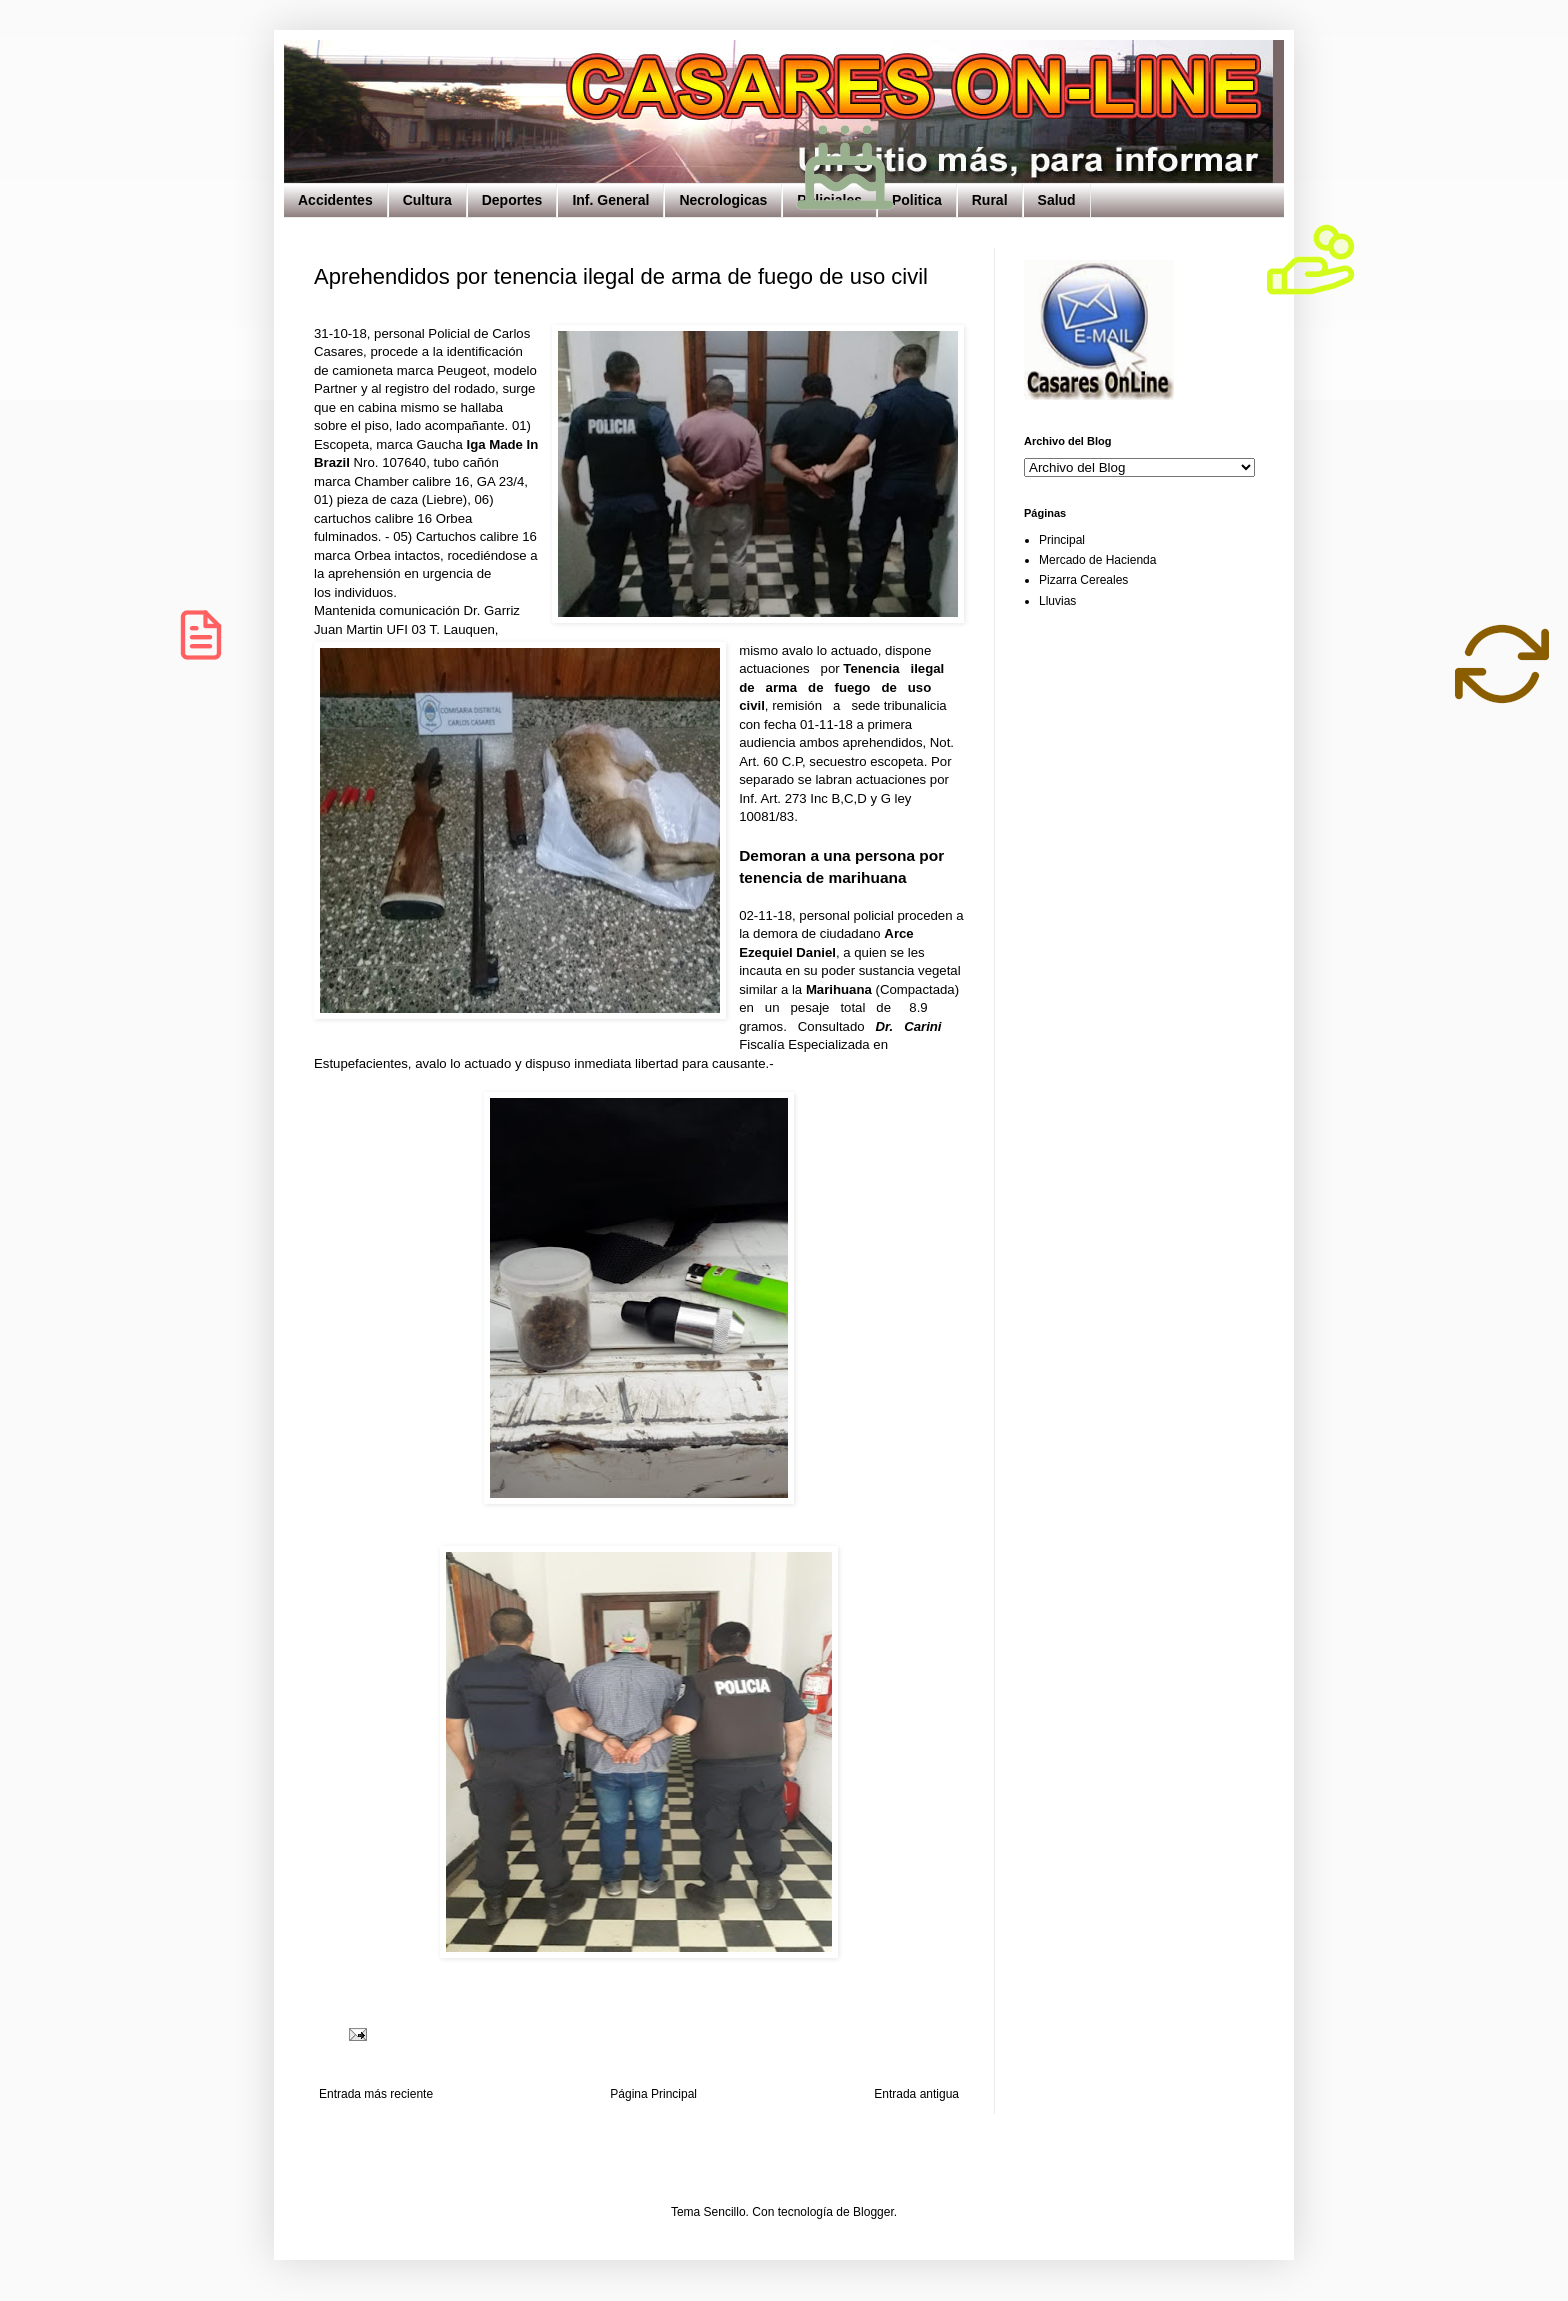 The width and height of the screenshot is (1568, 2301). Describe the element at coordinates (1502, 664) in the screenshot. I see `refresh or reload content` at that location.